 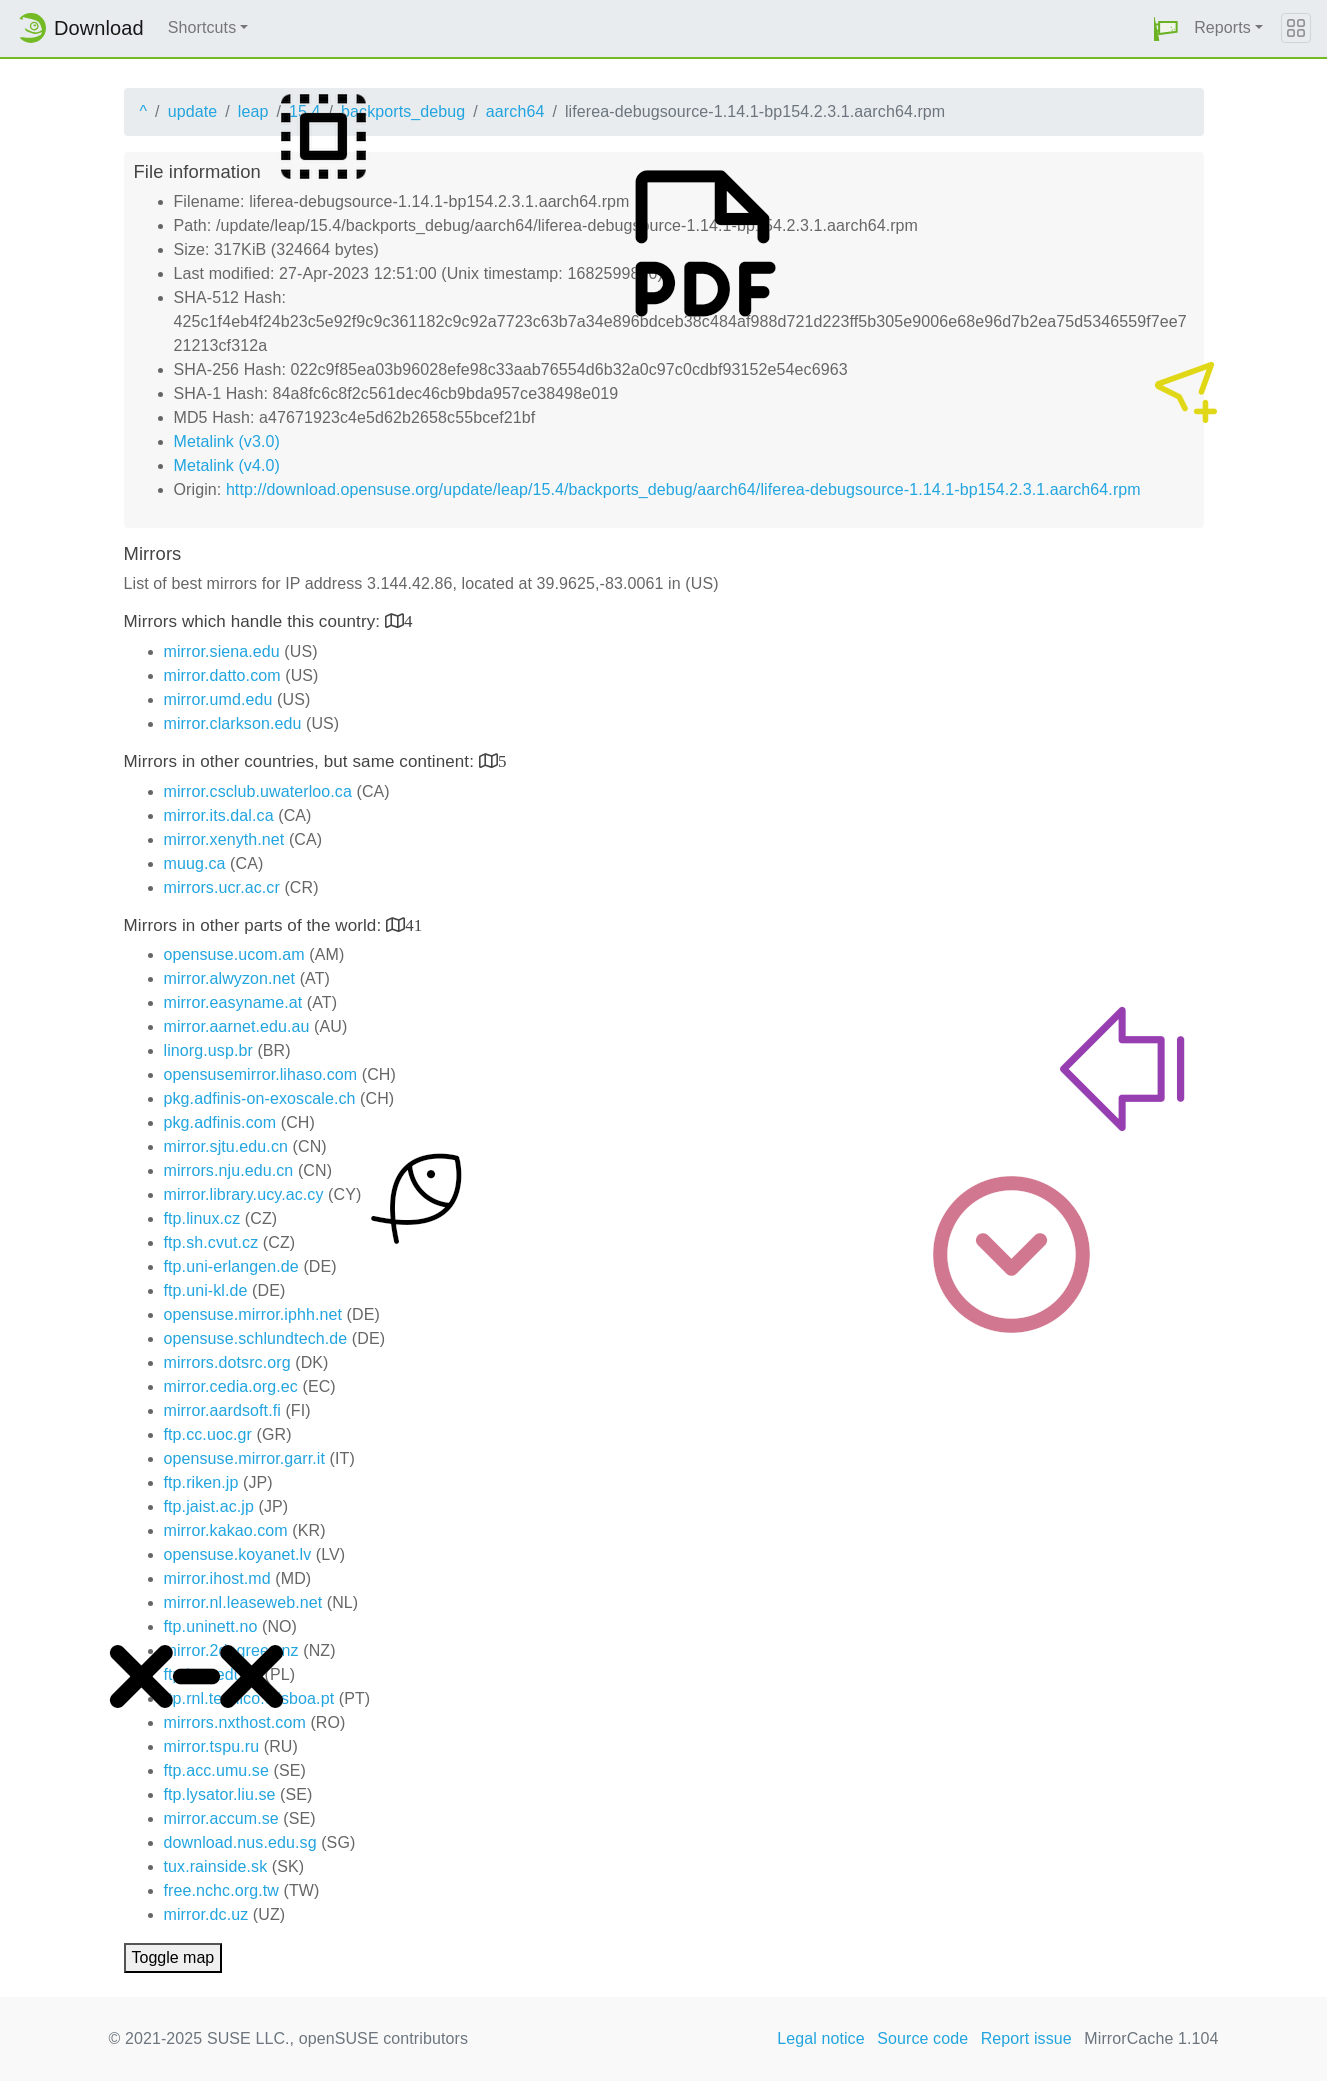 I want to click on expand to show more content, so click(x=1011, y=1254).